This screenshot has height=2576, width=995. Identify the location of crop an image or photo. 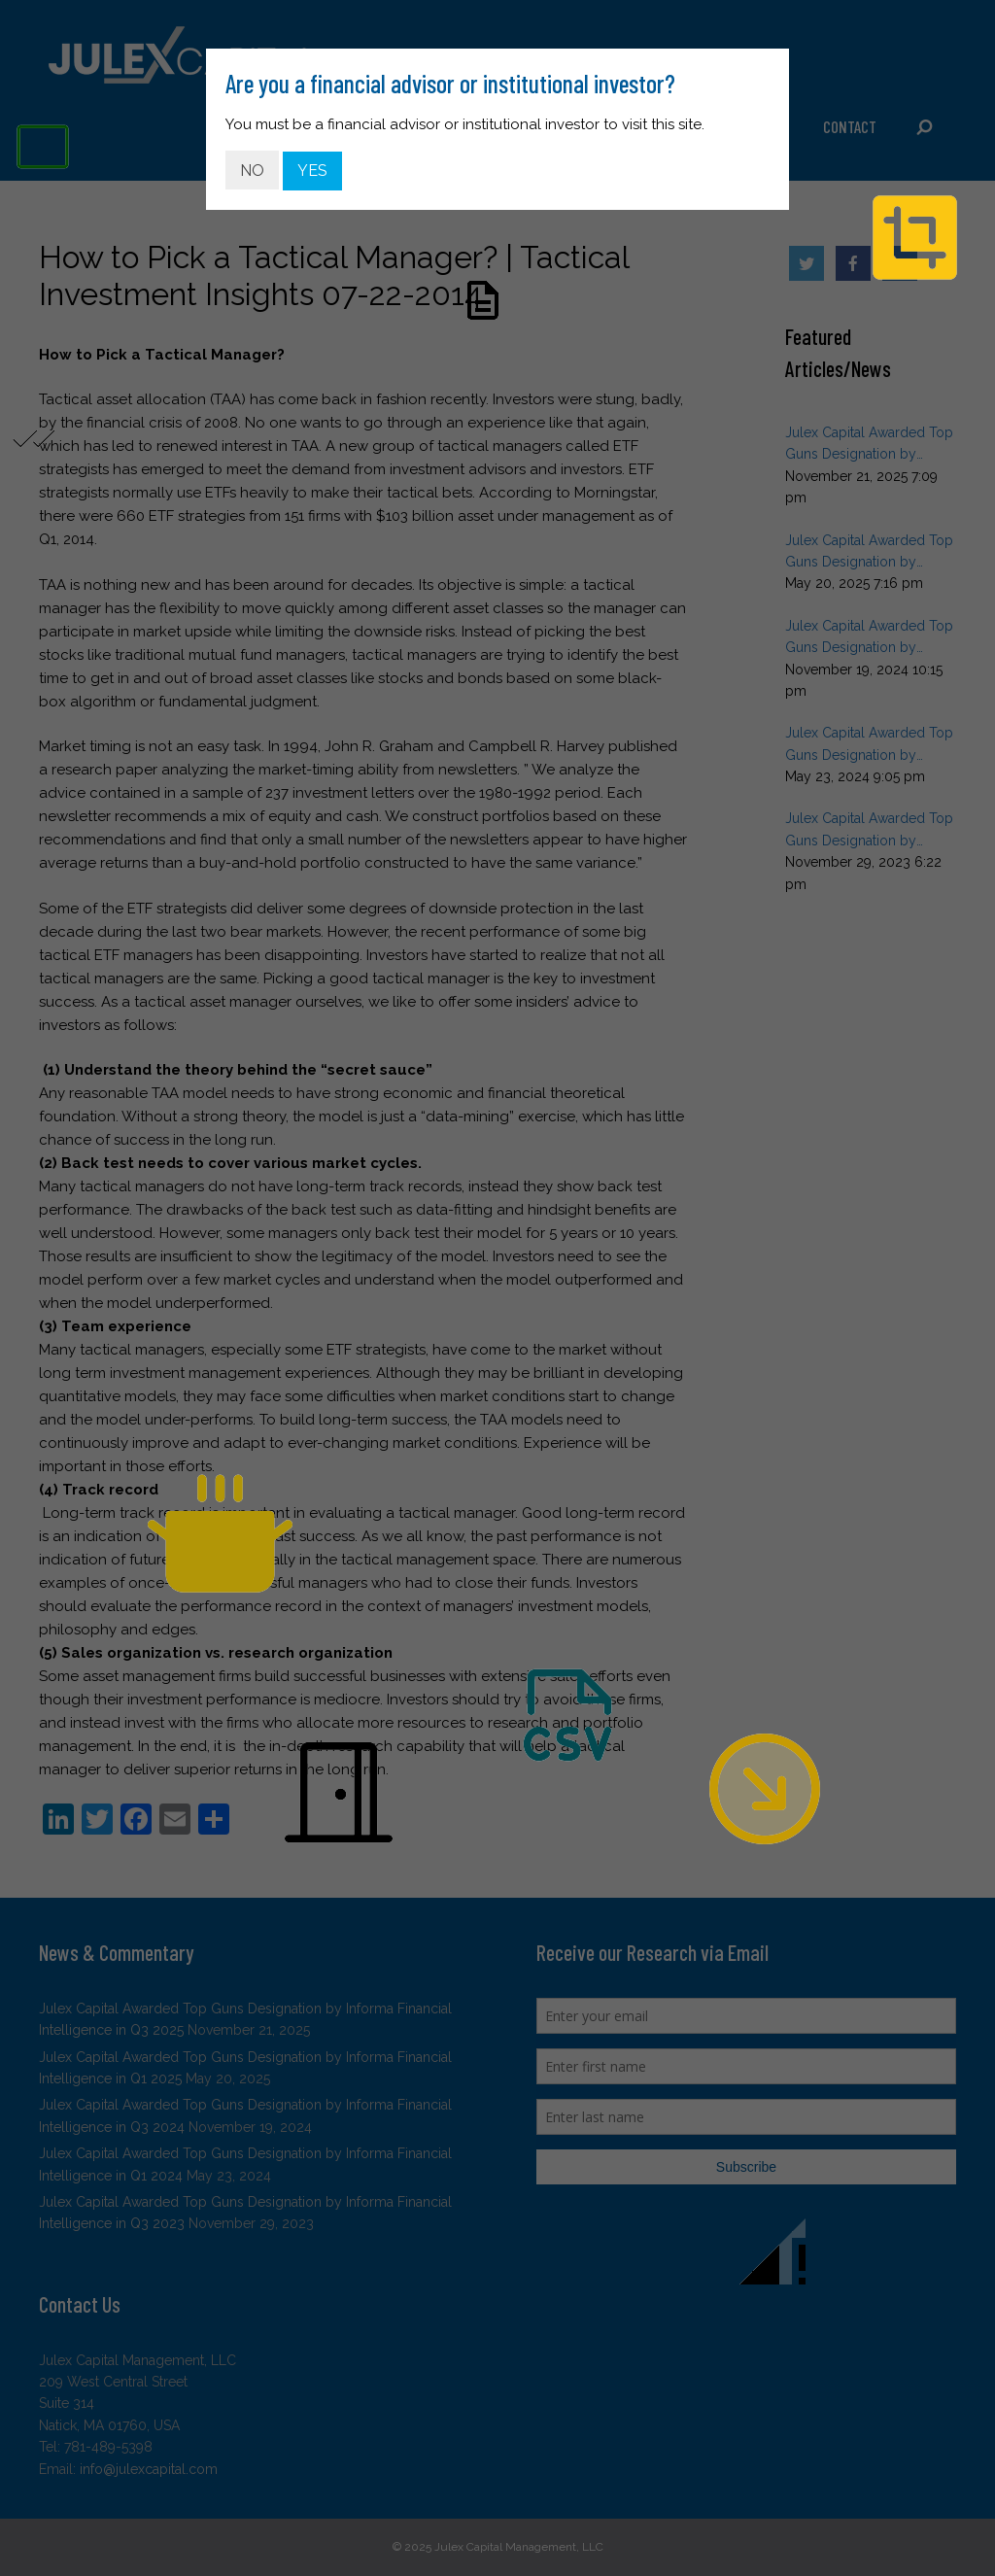
(914, 237).